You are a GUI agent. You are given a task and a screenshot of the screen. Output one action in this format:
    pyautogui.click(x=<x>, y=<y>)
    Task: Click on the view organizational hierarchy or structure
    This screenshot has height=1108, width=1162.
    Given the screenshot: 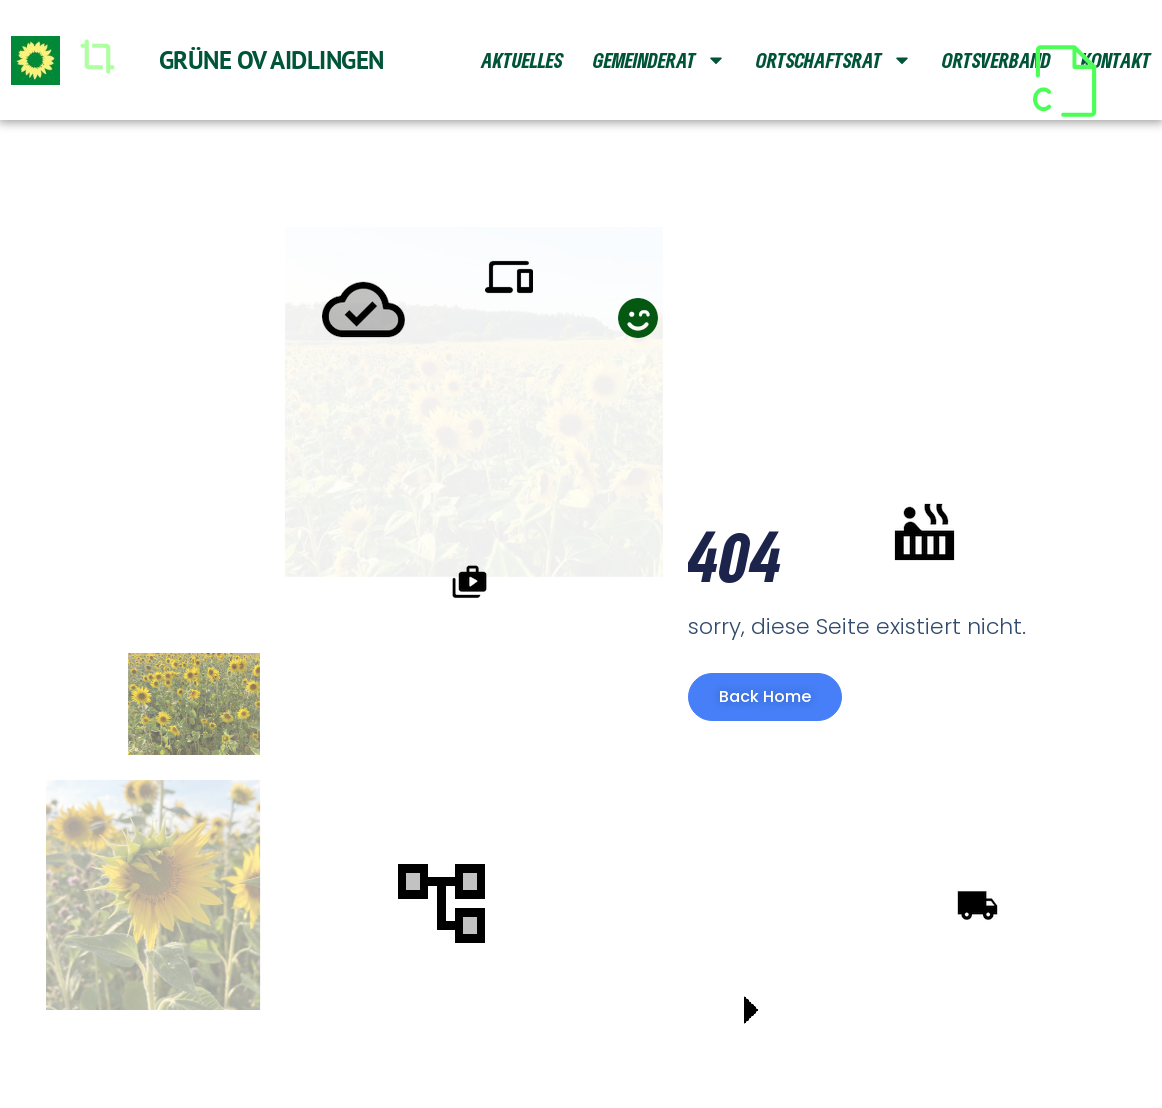 What is the action you would take?
    pyautogui.click(x=441, y=903)
    